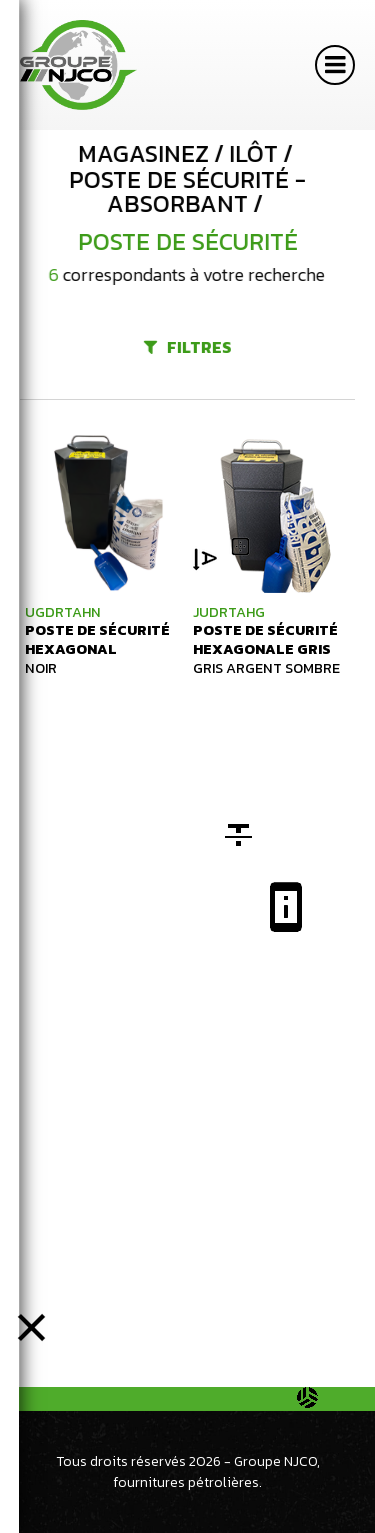 The image size is (375, 1533). I want to click on apply strikethrough formatting to selected text, so click(238, 835).